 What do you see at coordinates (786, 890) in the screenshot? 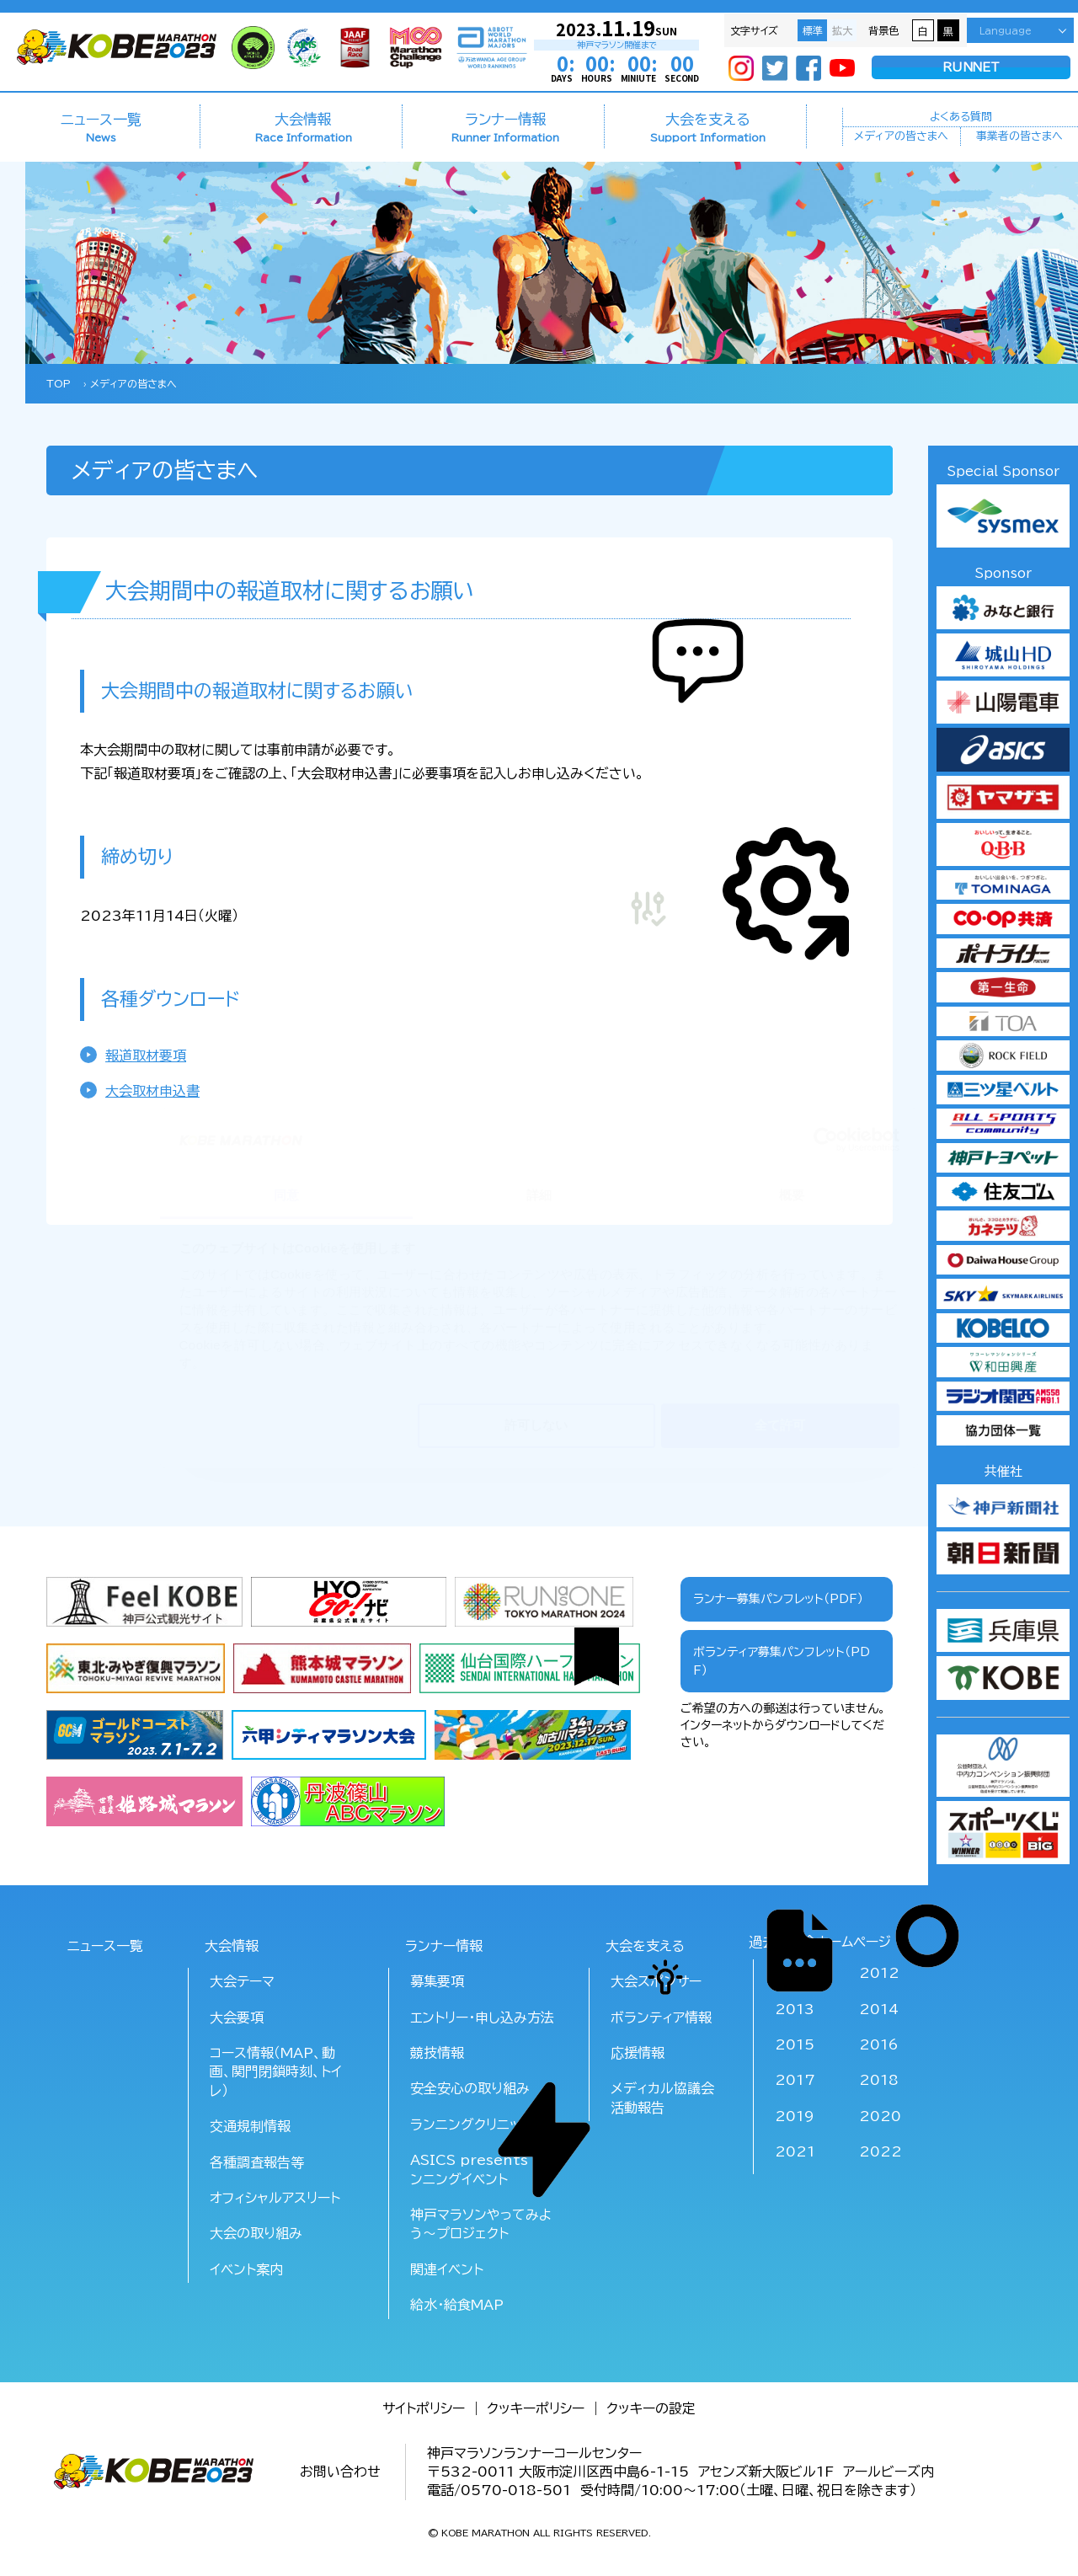
I see `share app or system settings` at bounding box center [786, 890].